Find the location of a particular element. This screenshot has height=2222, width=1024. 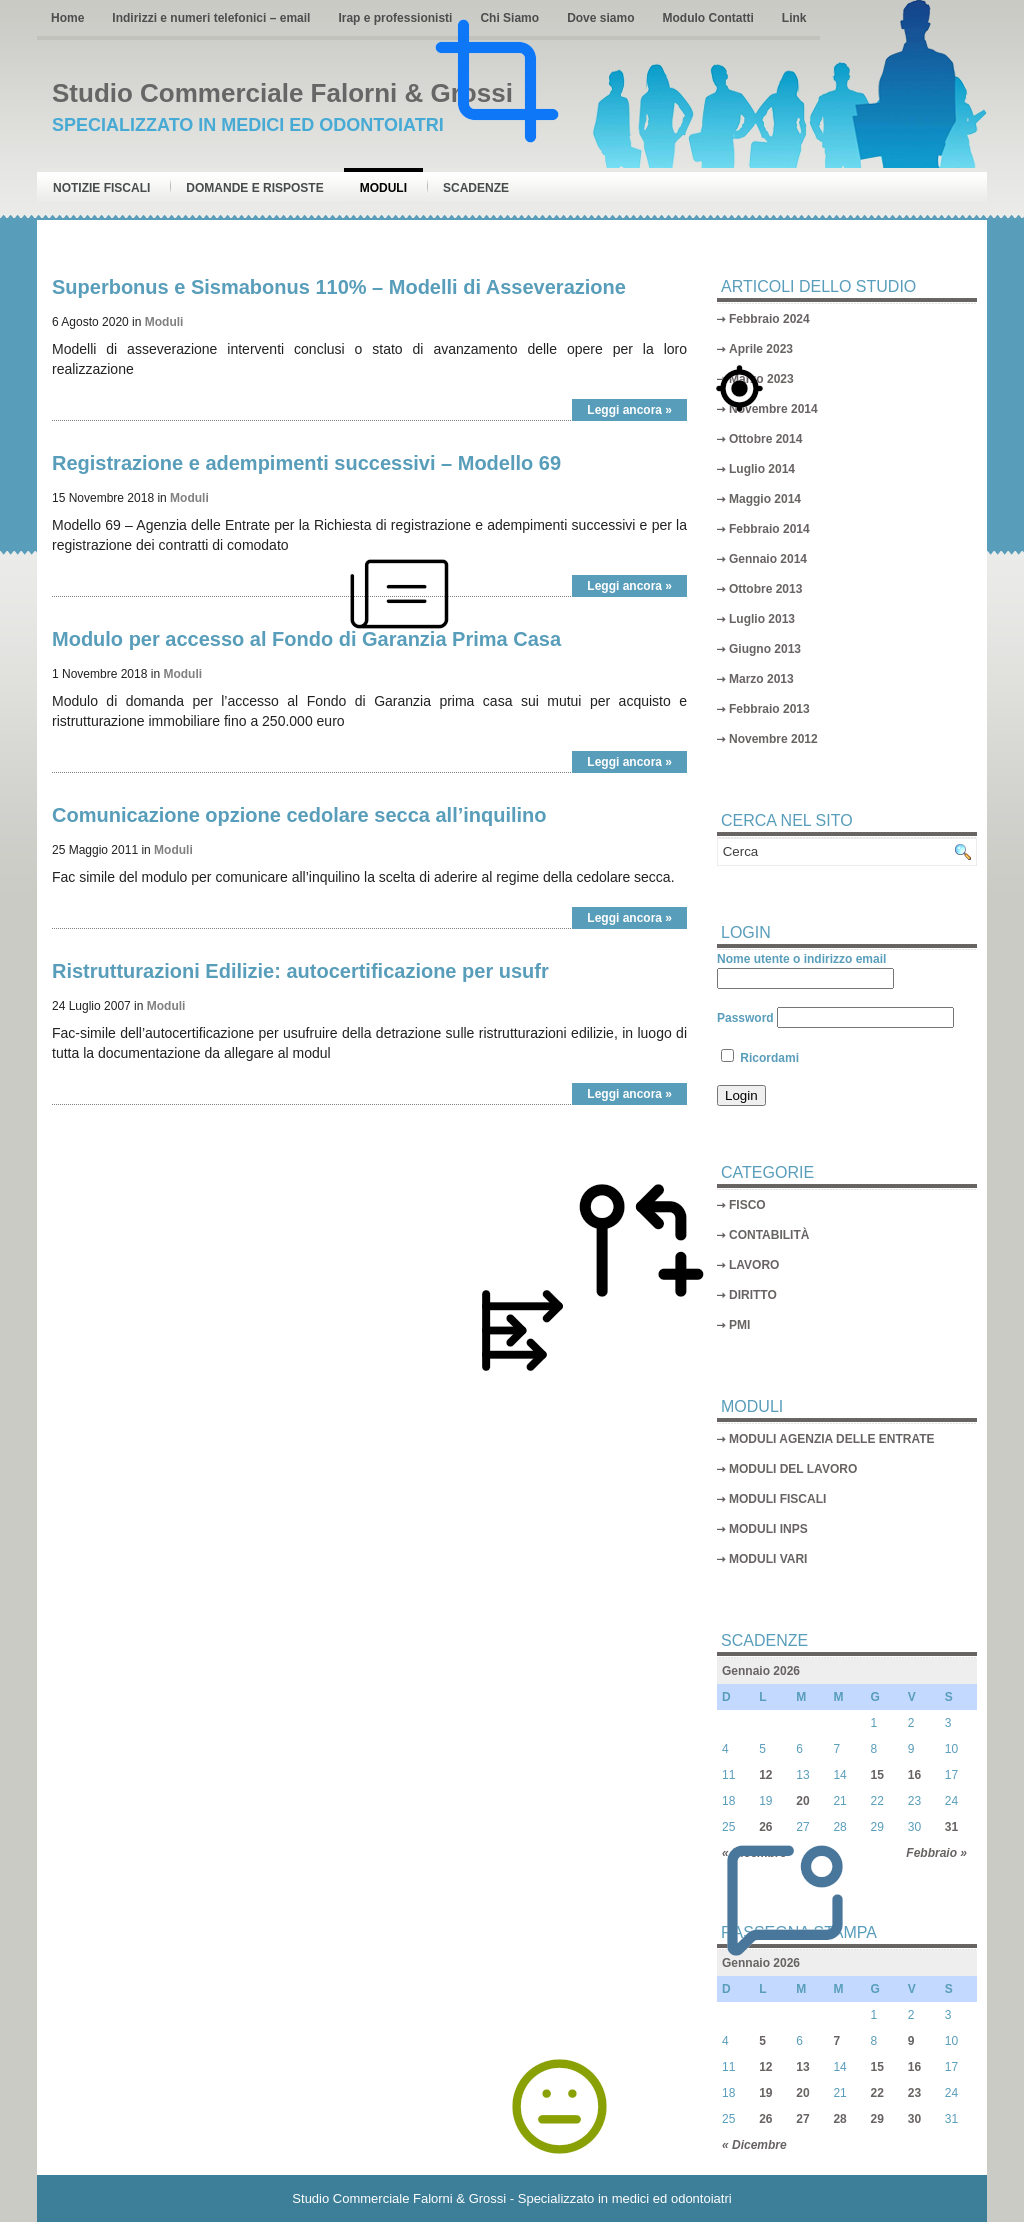

center map on current location is located at coordinates (739, 388).